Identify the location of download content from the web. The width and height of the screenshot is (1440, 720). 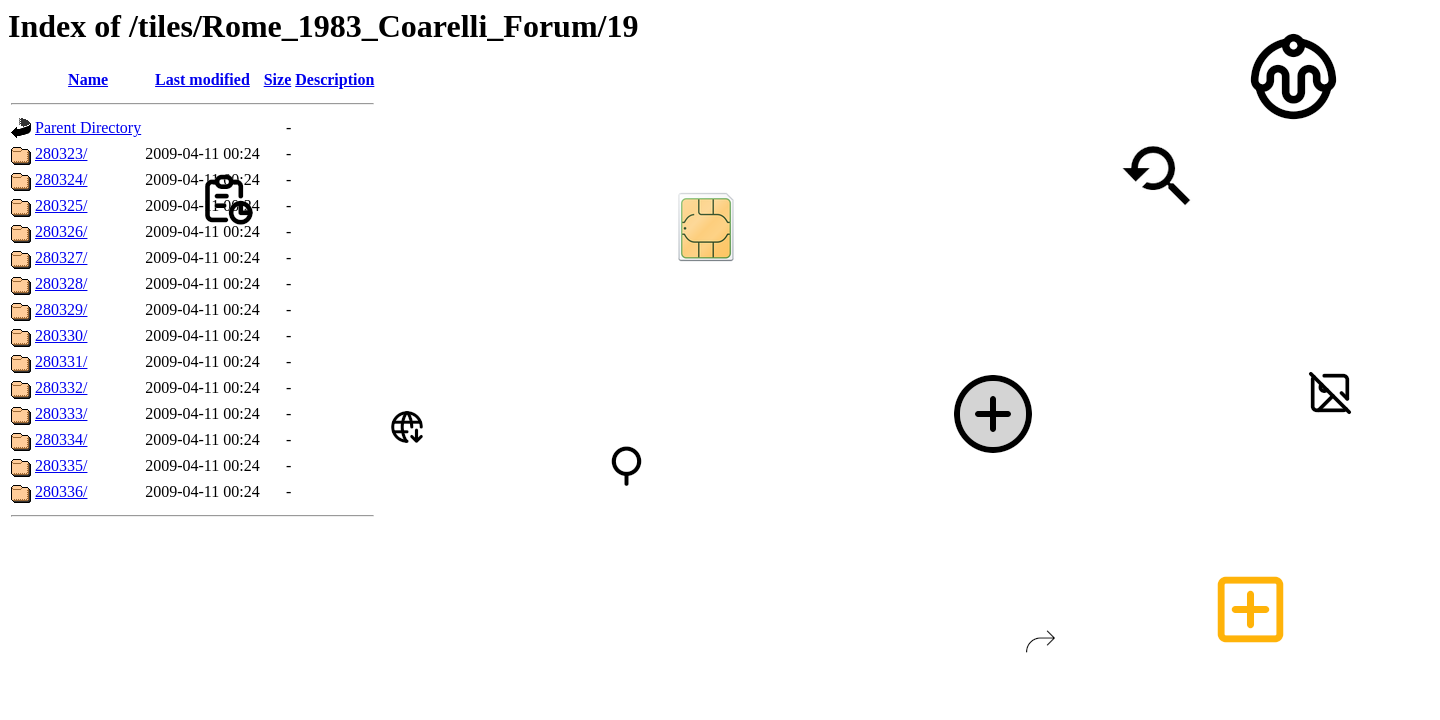
(407, 427).